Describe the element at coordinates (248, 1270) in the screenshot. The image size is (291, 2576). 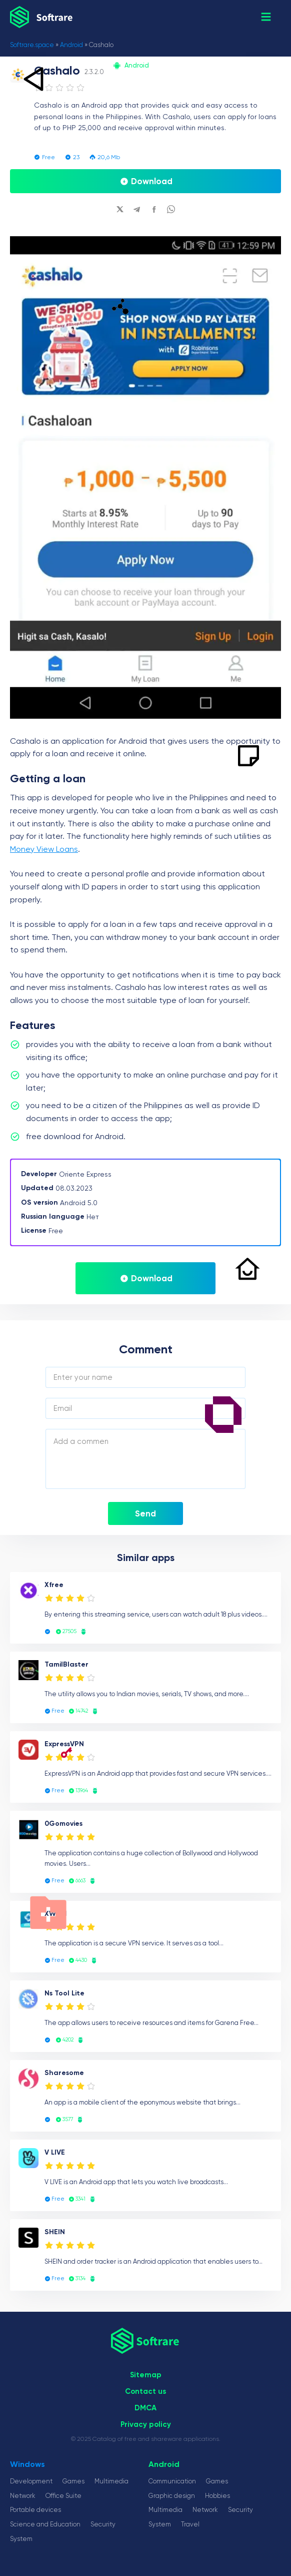
I see `go to home screen` at that location.